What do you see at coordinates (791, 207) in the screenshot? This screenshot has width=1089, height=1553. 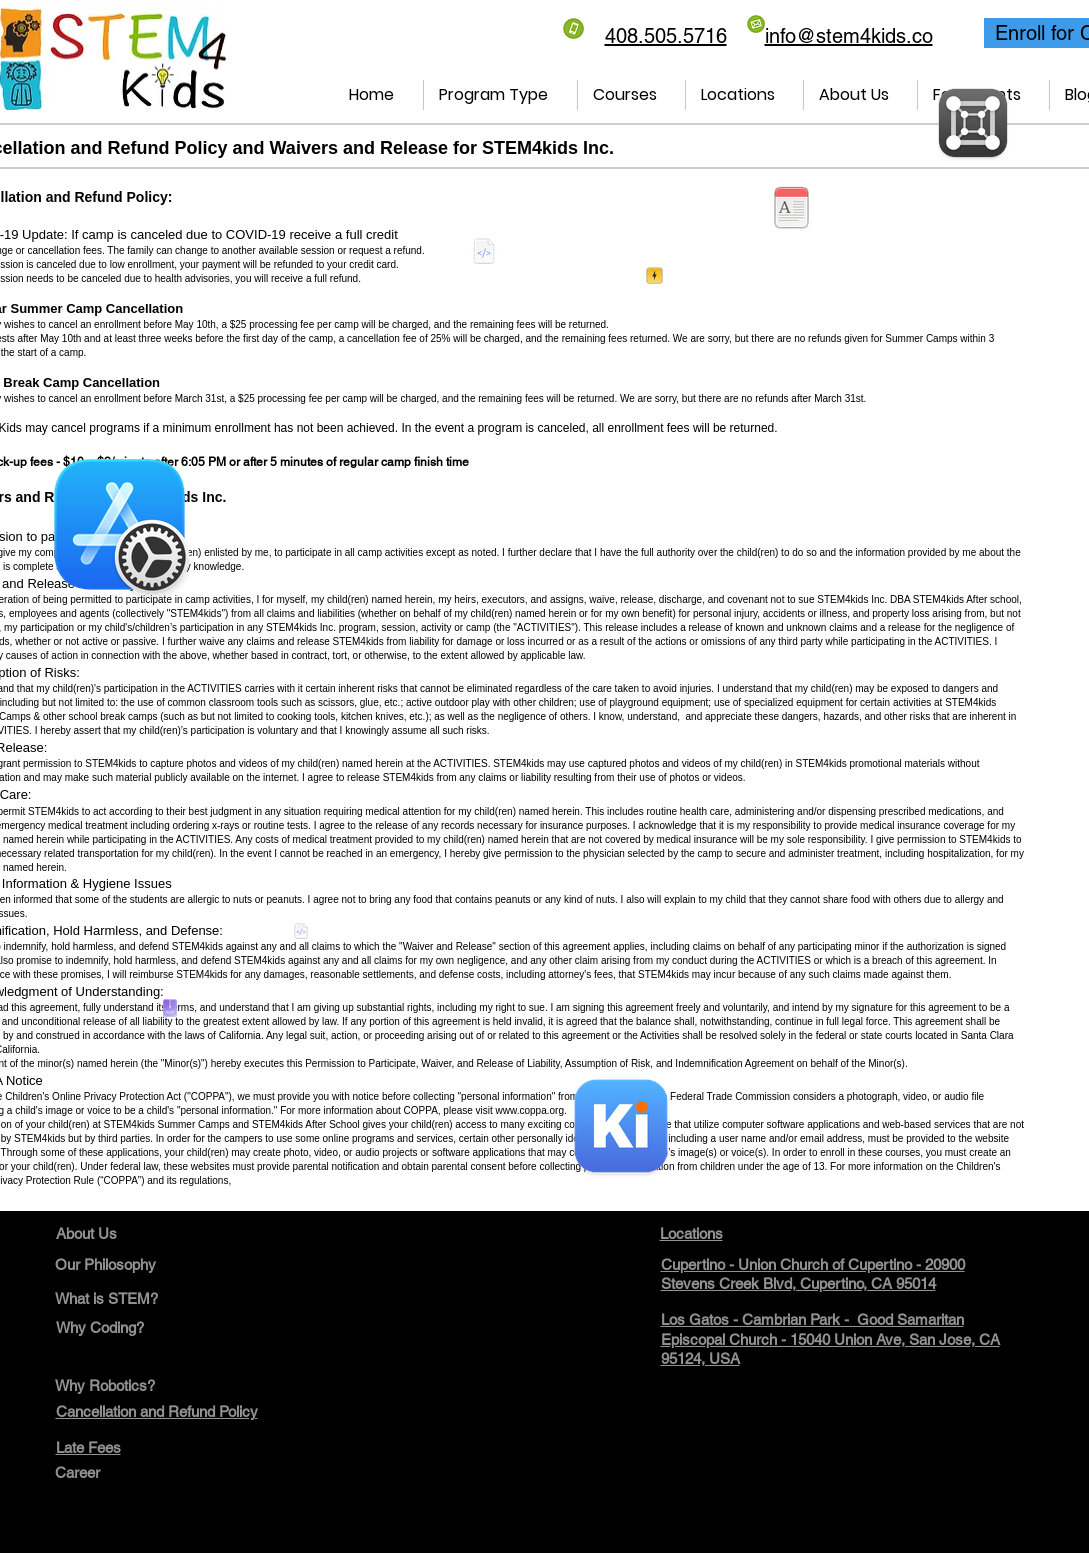 I see `open ebook reader application` at bounding box center [791, 207].